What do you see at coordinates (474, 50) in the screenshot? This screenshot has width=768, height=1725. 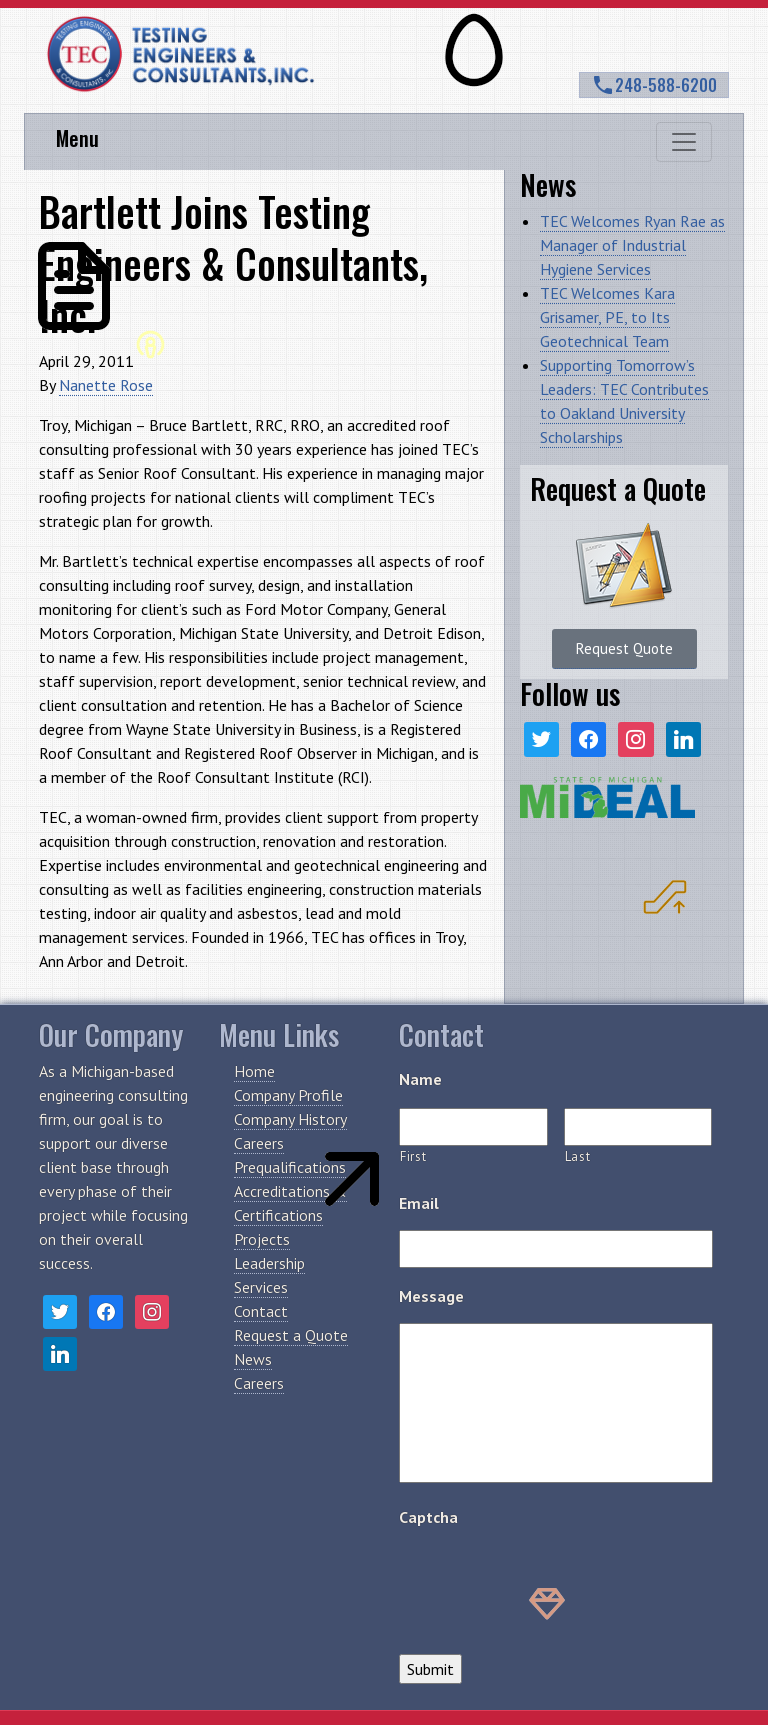 I see `indicates egg or egg-containing ingredients in food items` at bounding box center [474, 50].